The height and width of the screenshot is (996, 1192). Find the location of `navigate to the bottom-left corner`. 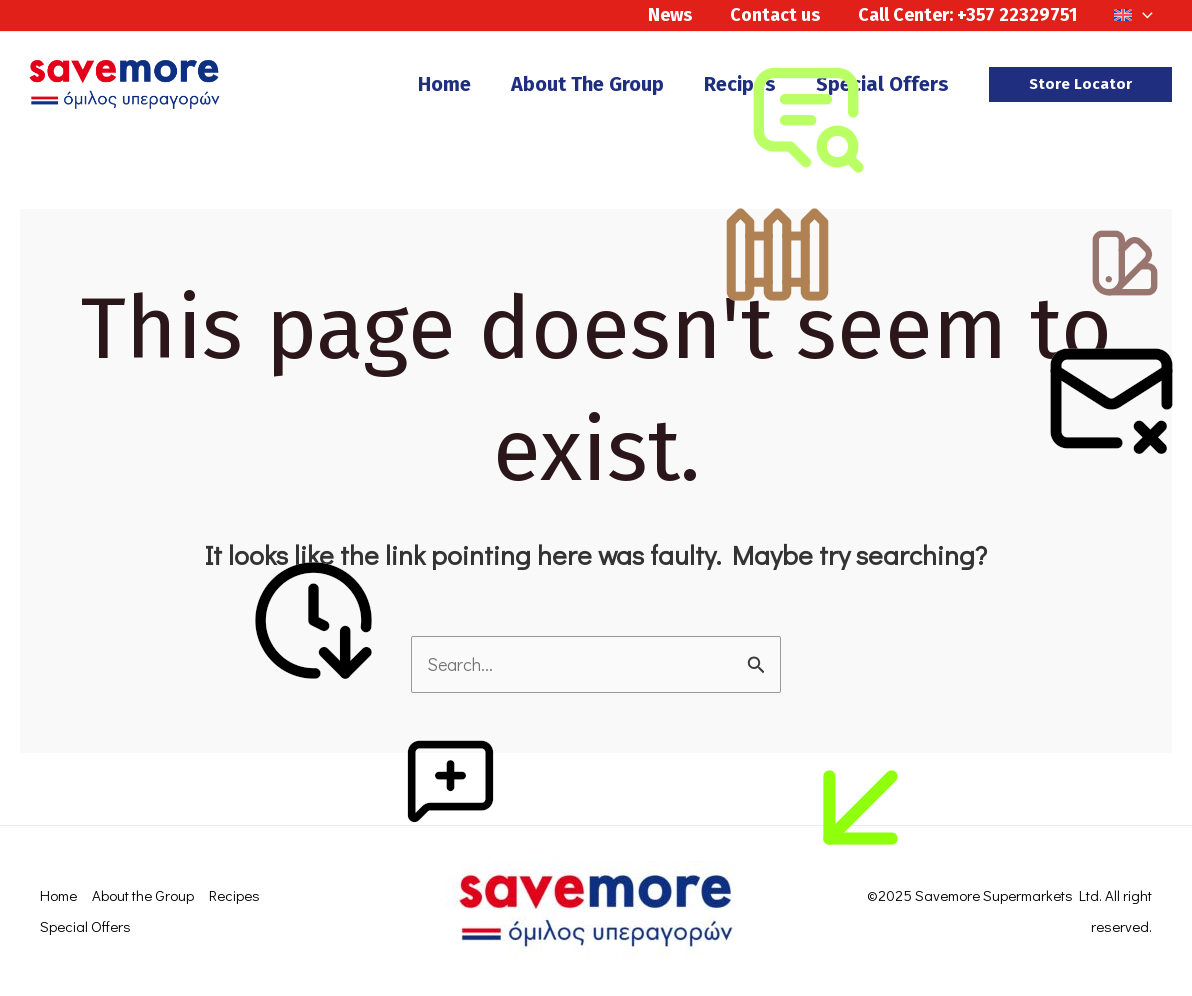

navigate to the bottom-left corner is located at coordinates (860, 807).